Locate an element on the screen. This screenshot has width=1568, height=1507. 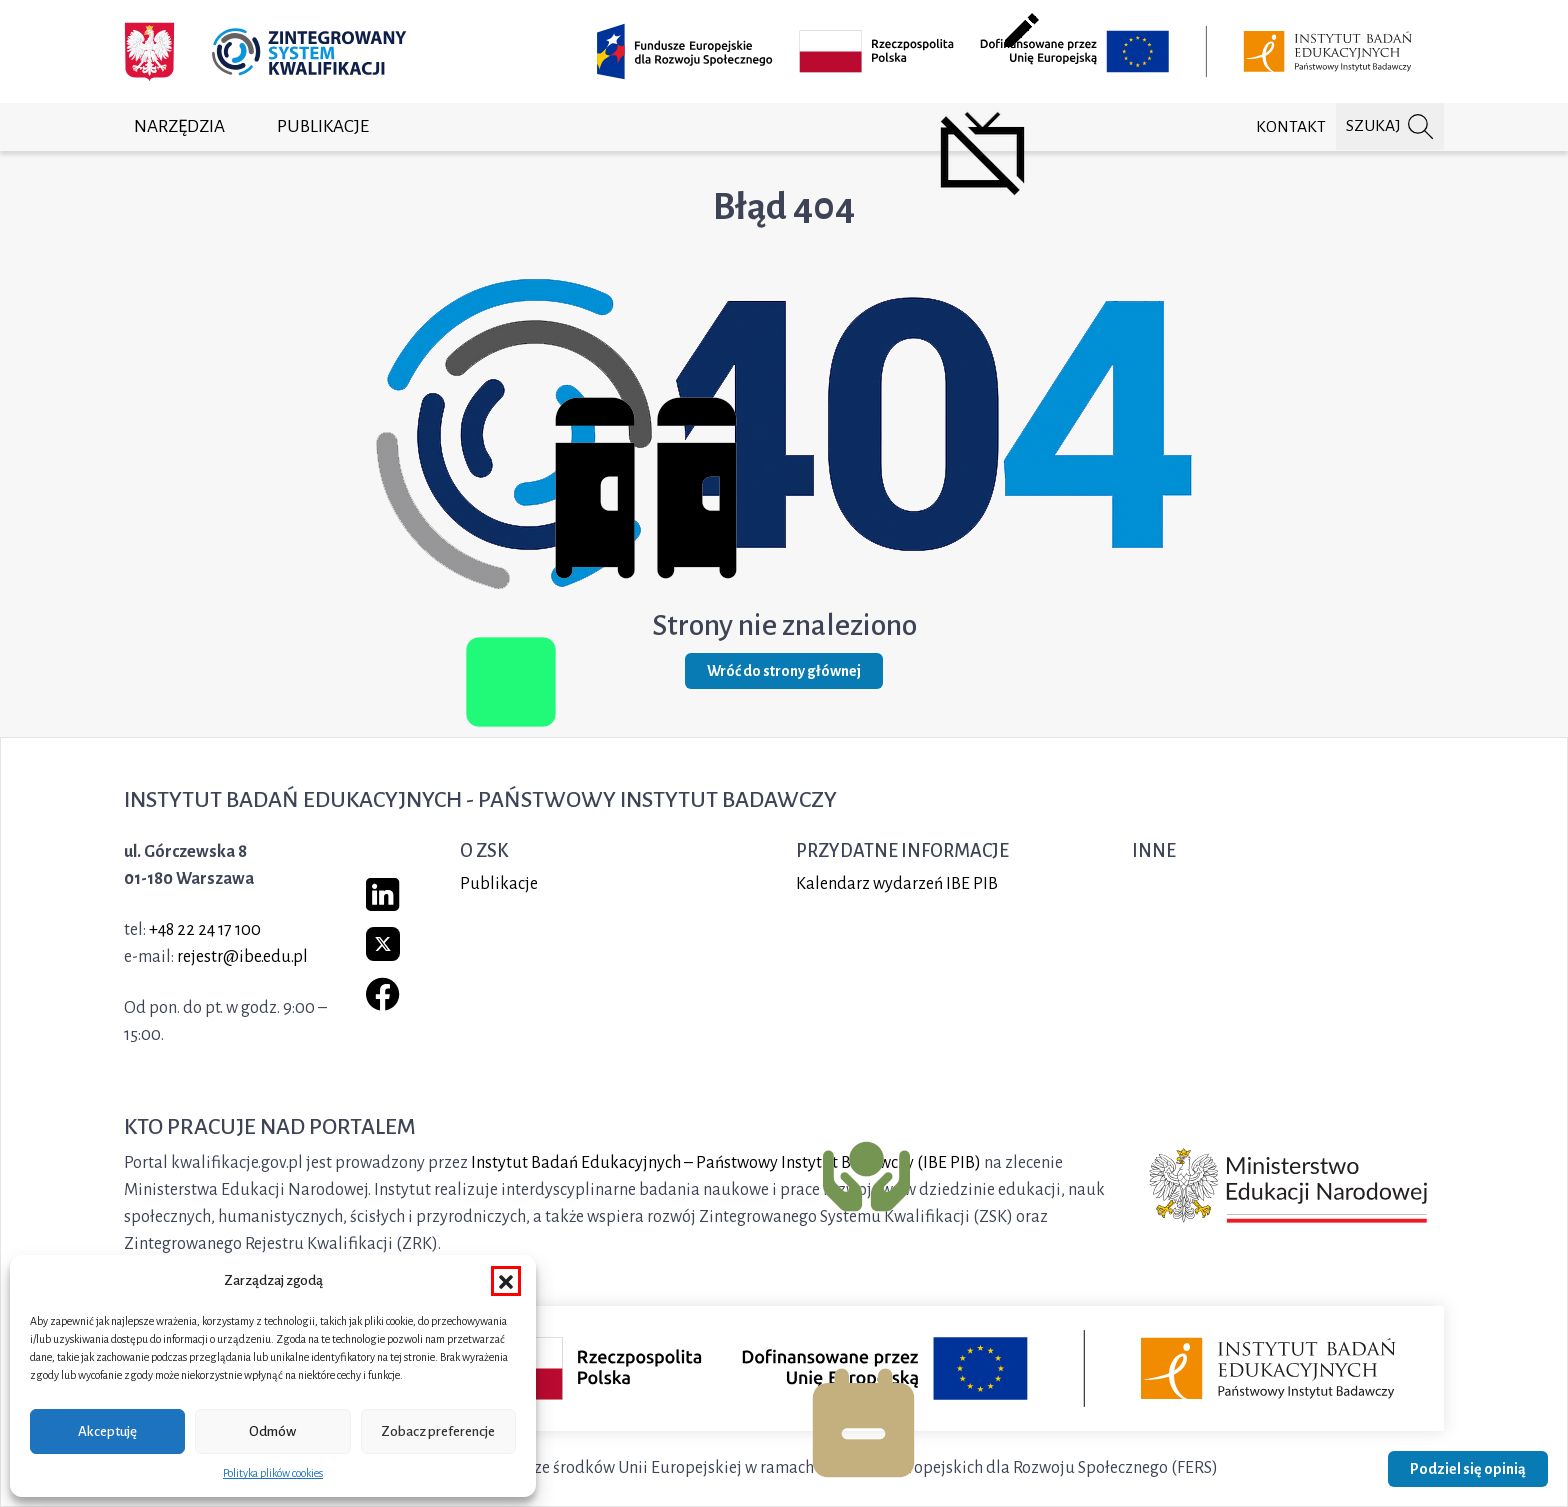
locate nearby portable restrooms is located at coordinates (646, 488).